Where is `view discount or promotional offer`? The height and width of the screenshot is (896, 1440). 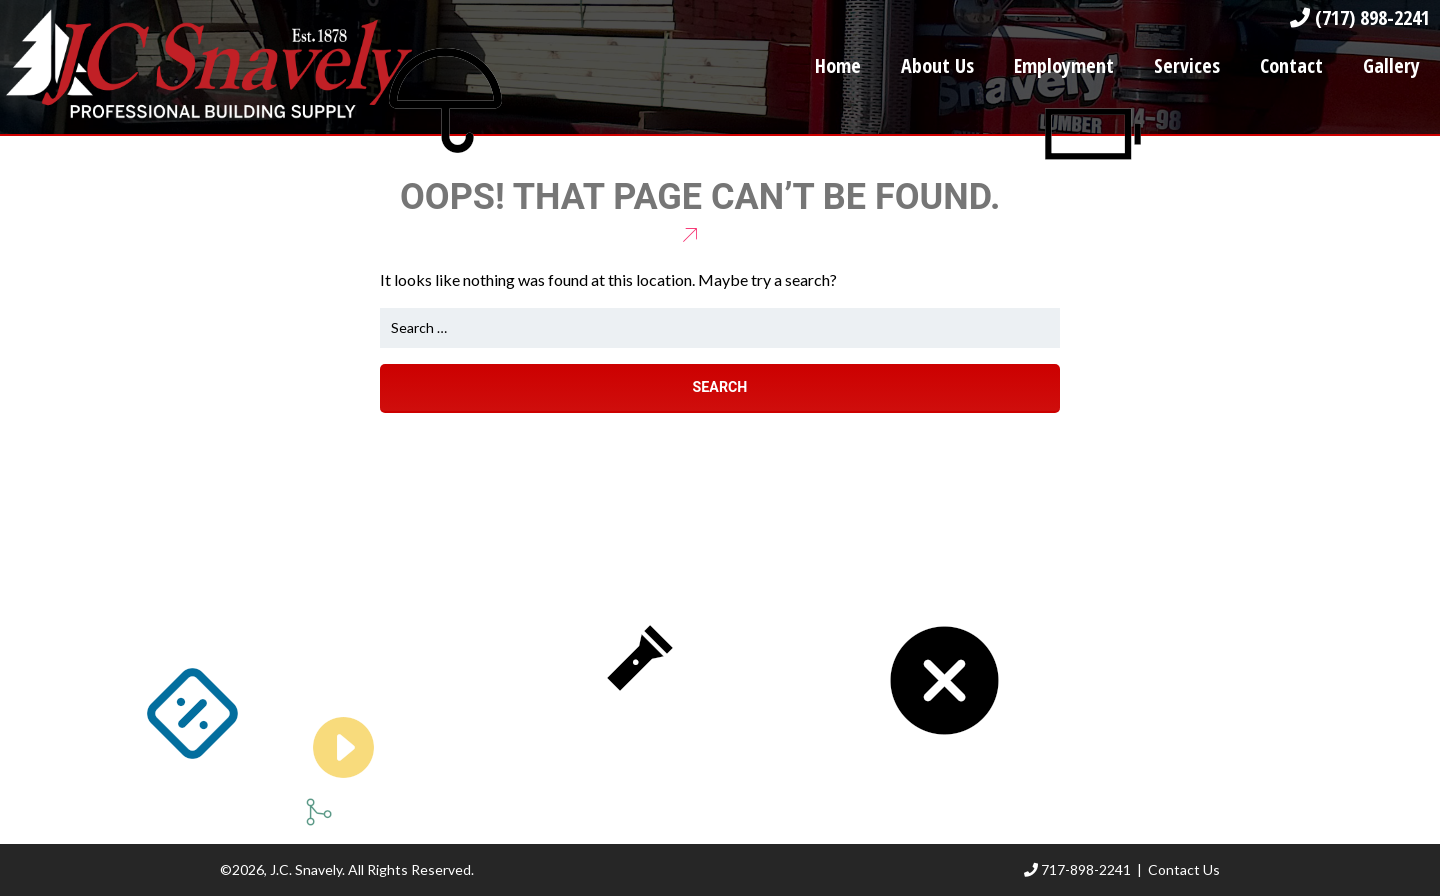 view discount or promotional offer is located at coordinates (192, 713).